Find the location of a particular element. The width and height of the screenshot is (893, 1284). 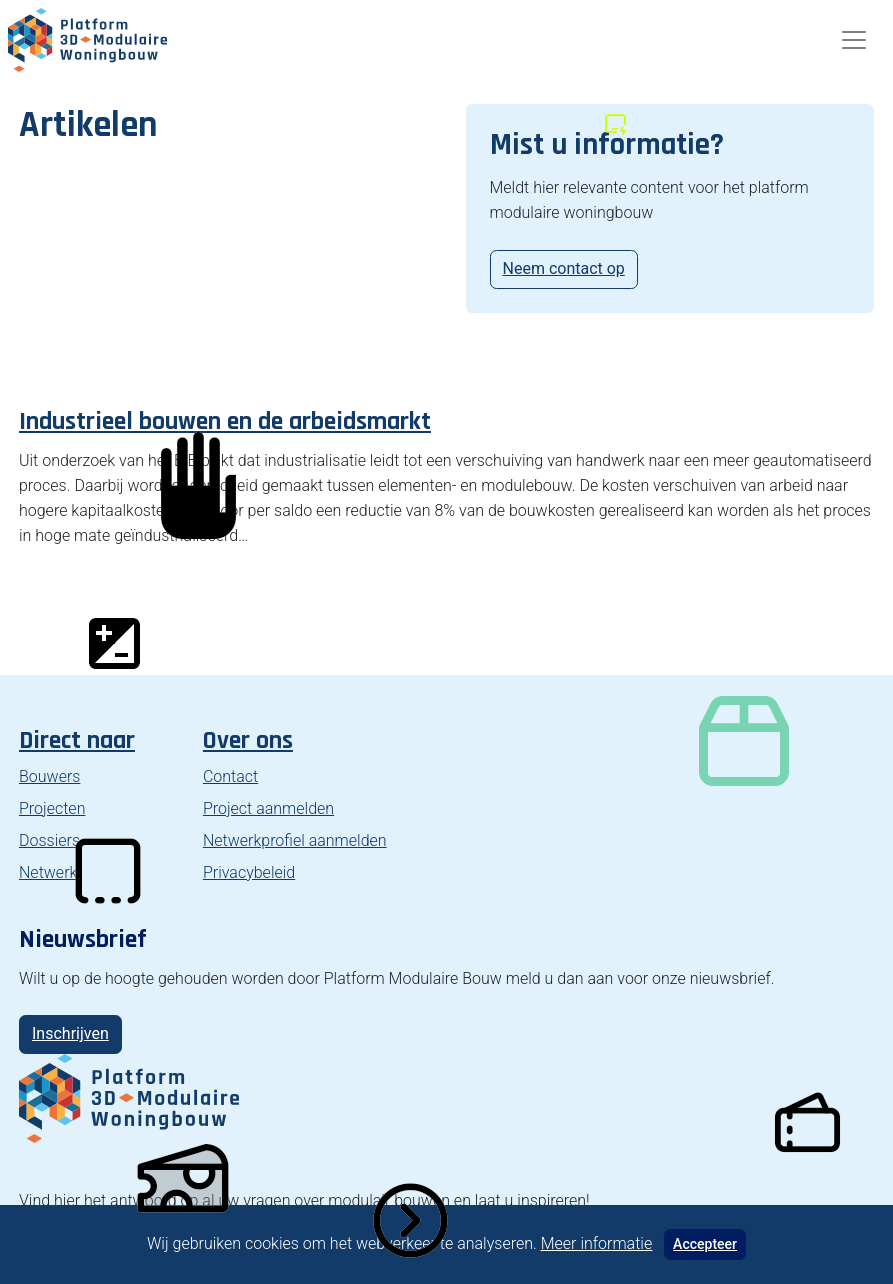

view package or shipment details is located at coordinates (744, 741).